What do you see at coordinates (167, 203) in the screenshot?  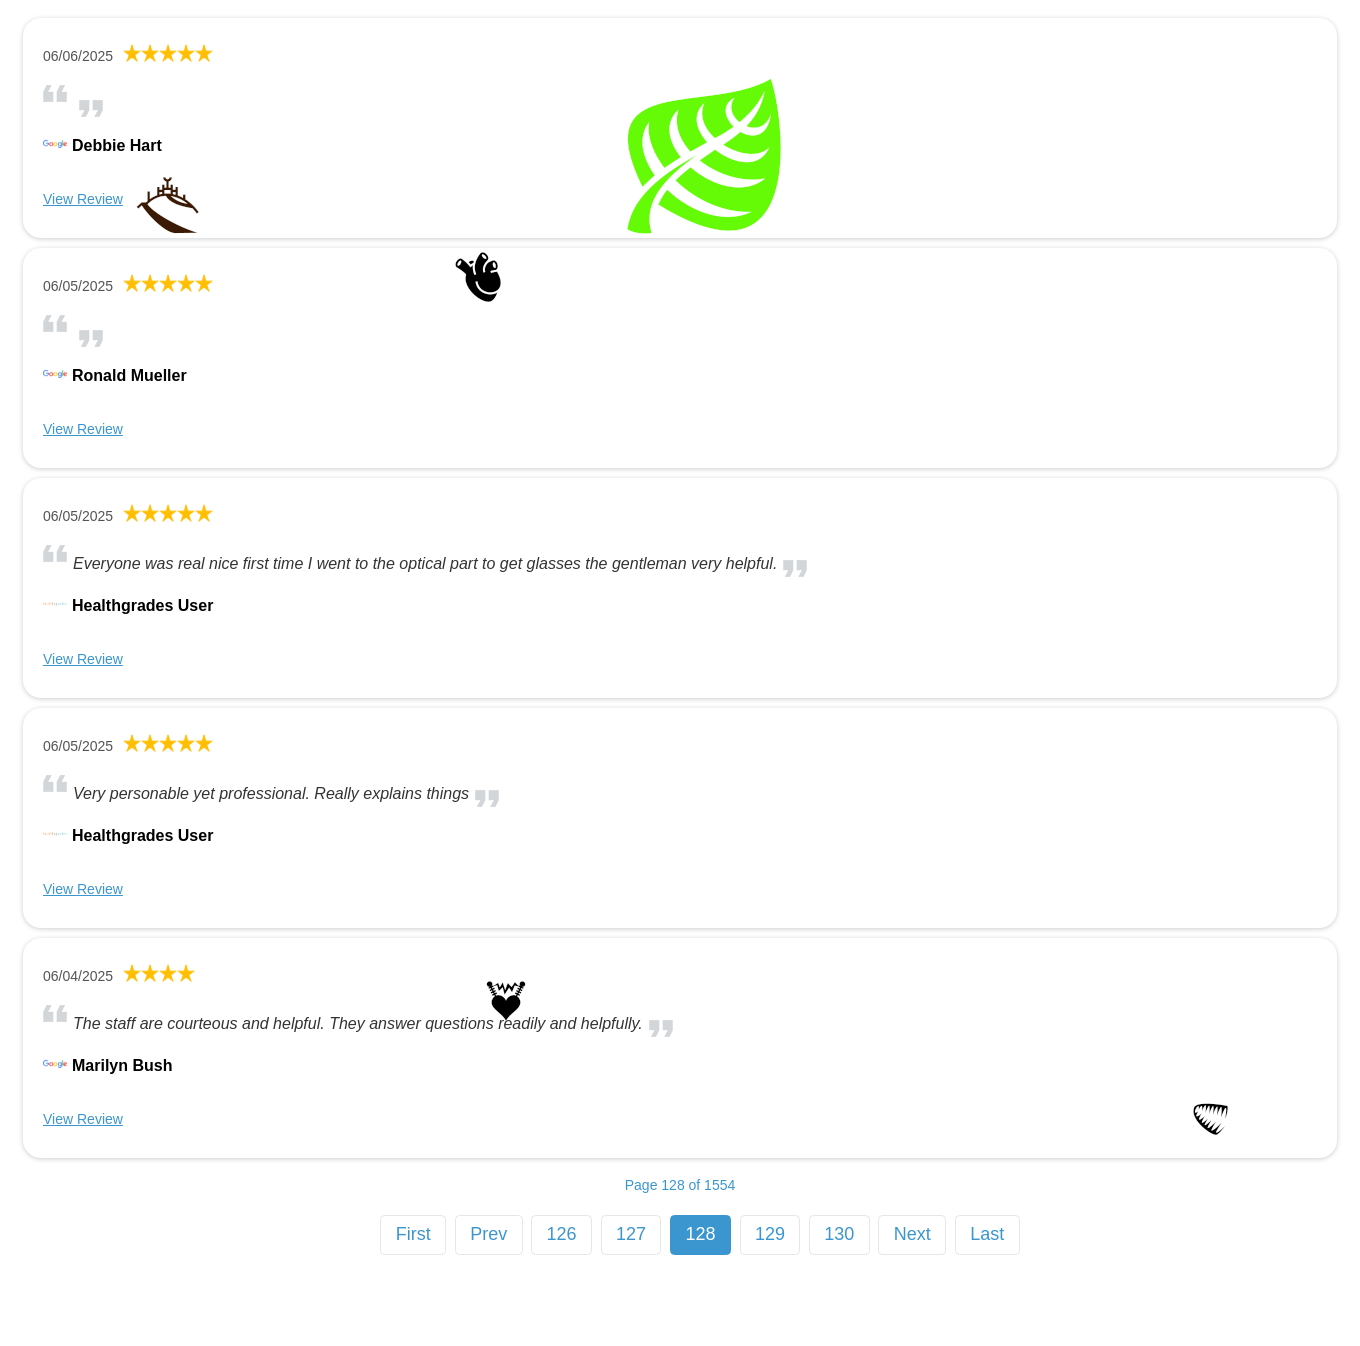 I see `view fortified settlement or stronghold location` at bounding box center [167, 203].